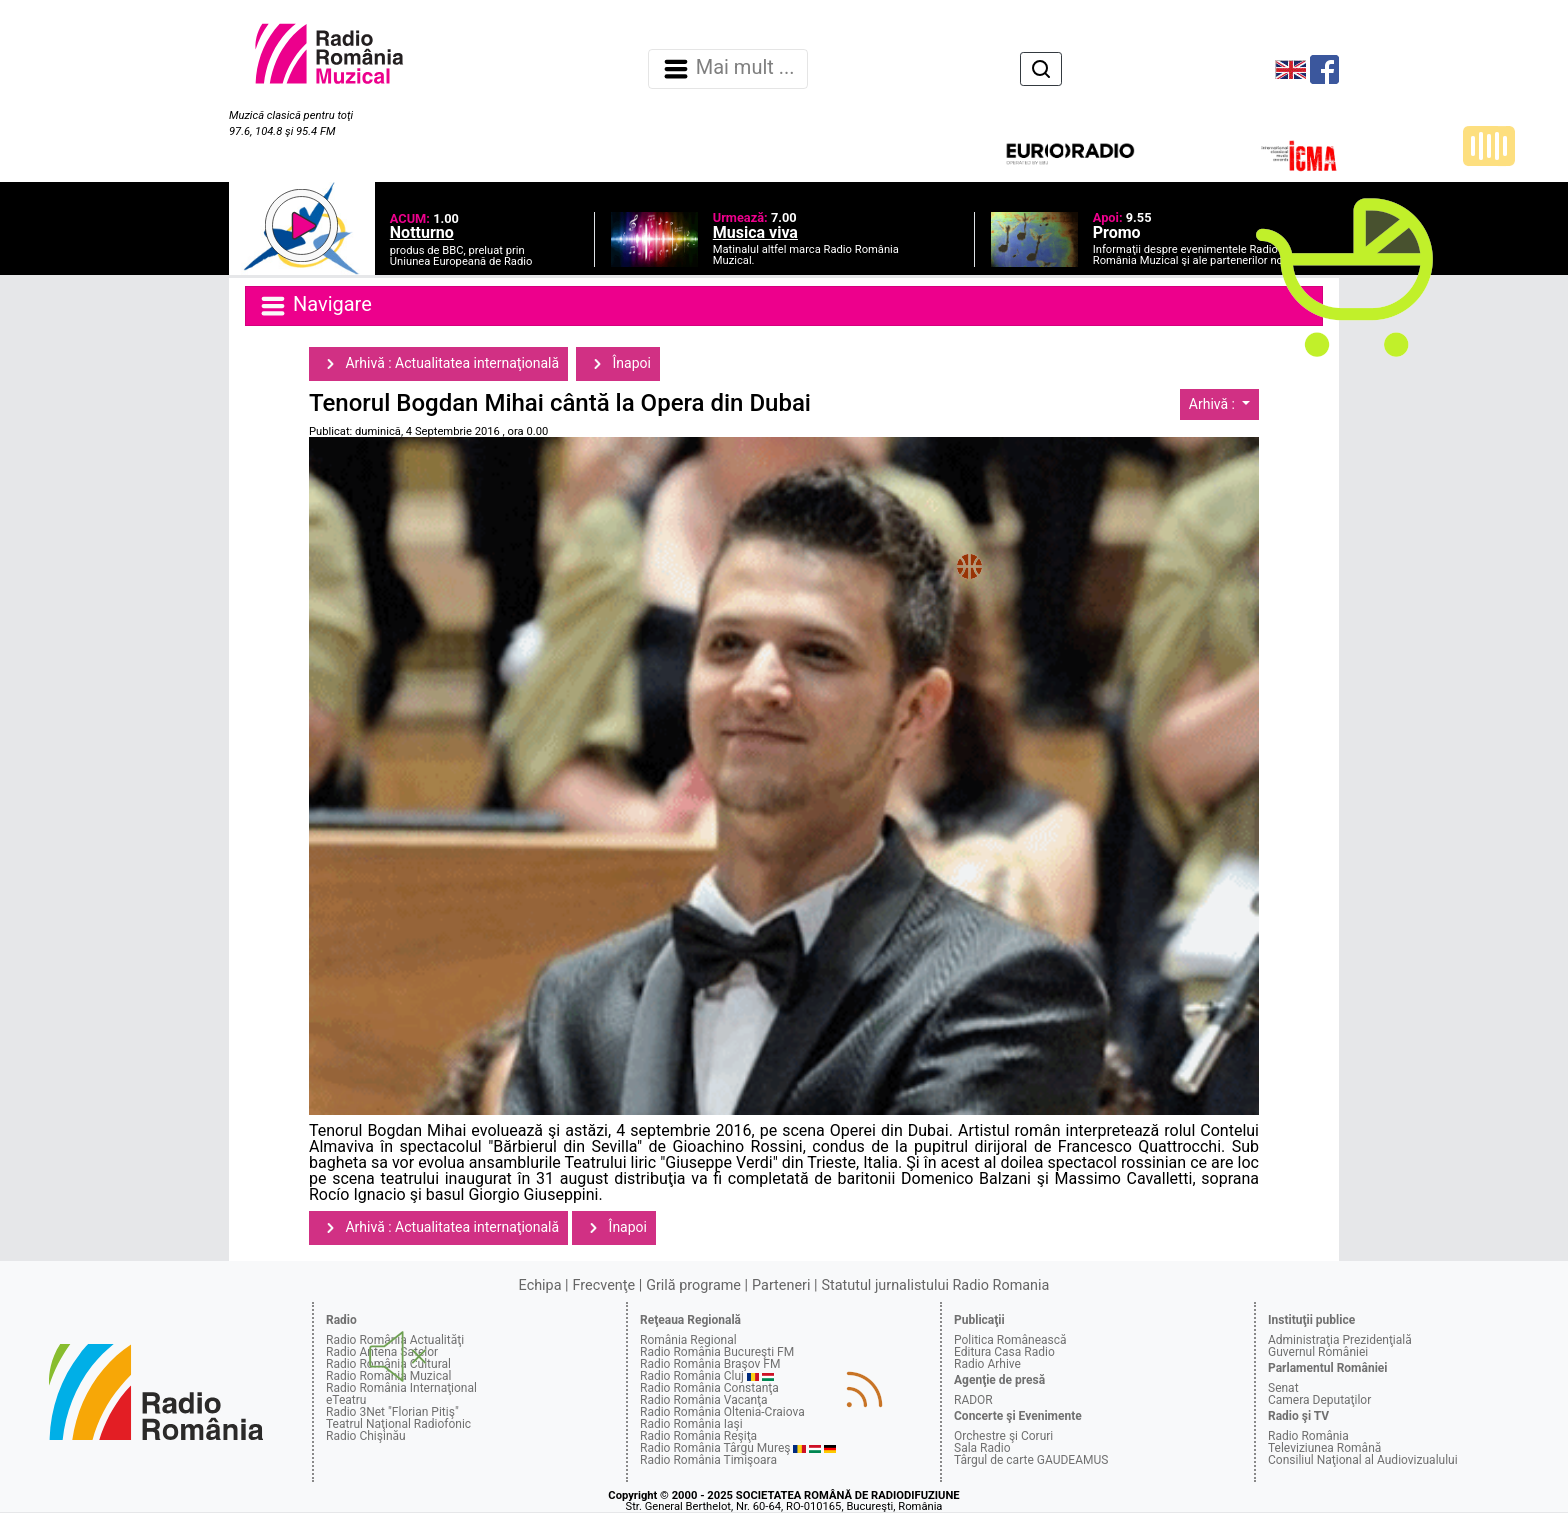 The width and height of the screenshot is (1568, 1513). I want to click on subscribe to RSS feed, so click(862, 1392).